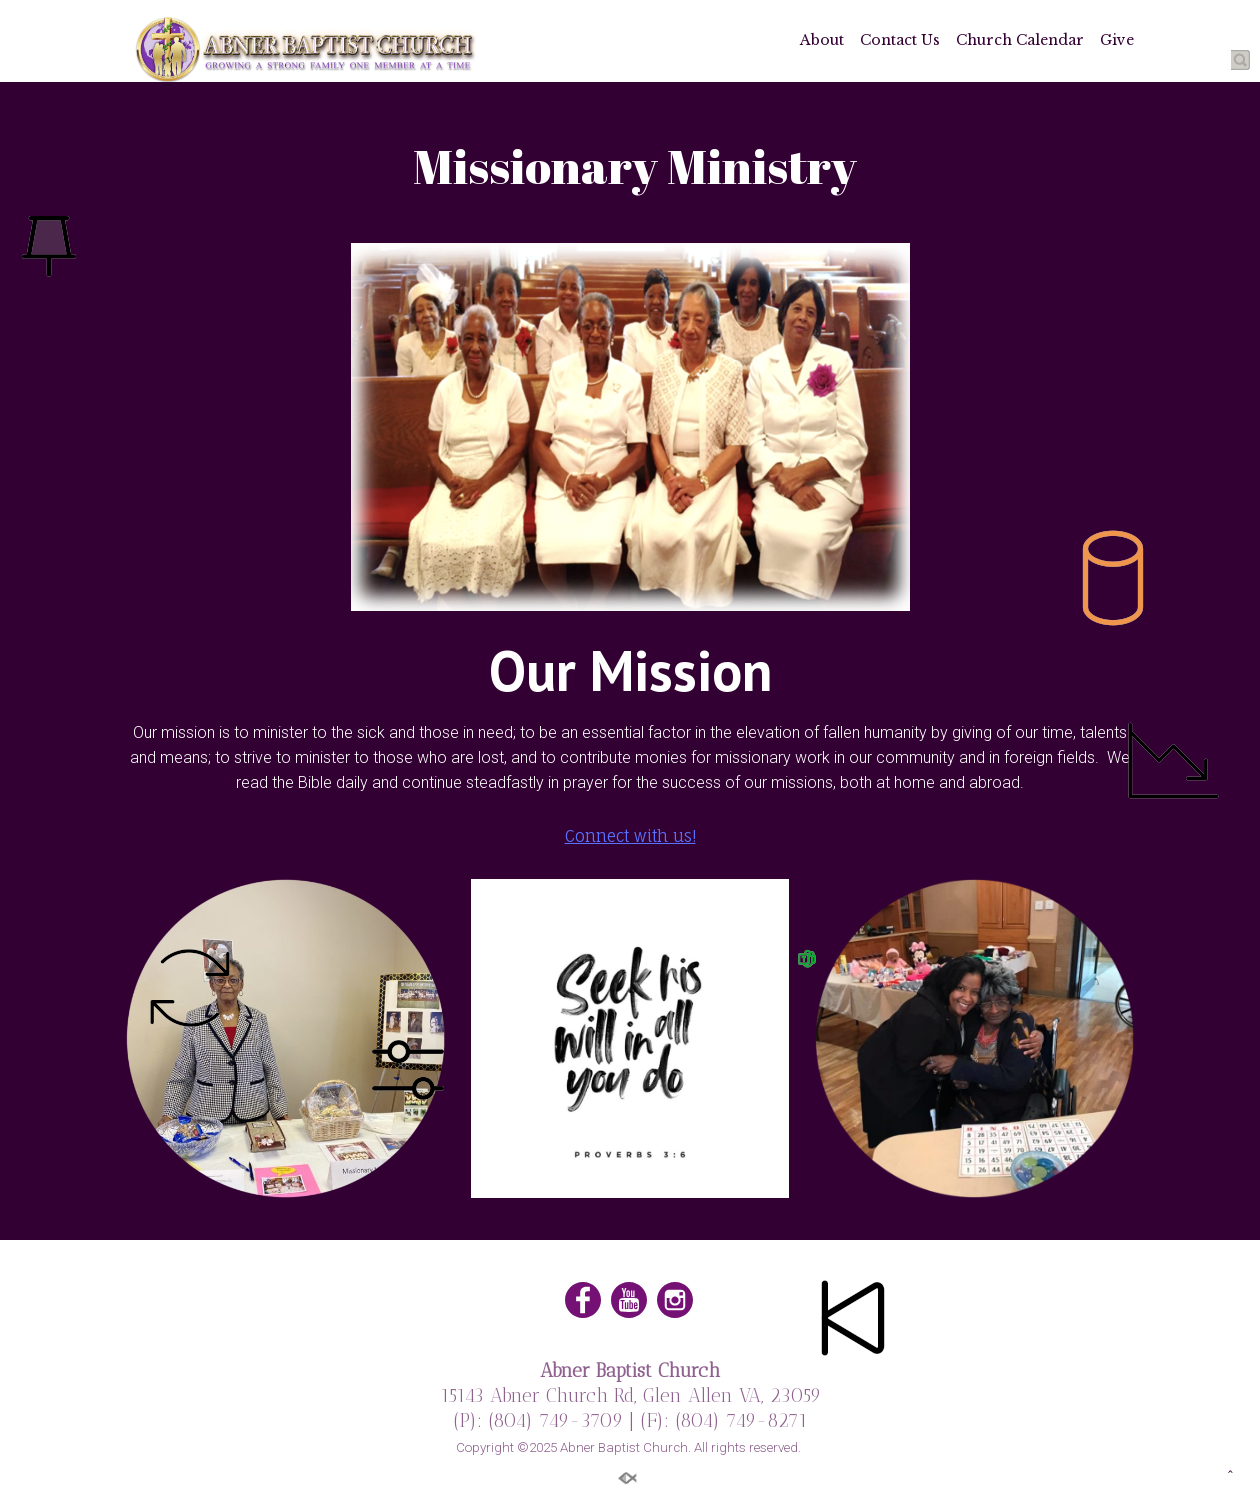 Image resolution: width=1260 pixels, height=1491 pixels. Describe the element at coordinates (408, 1070) in the screenshot. I see `adjust settings or preferences` at that location.